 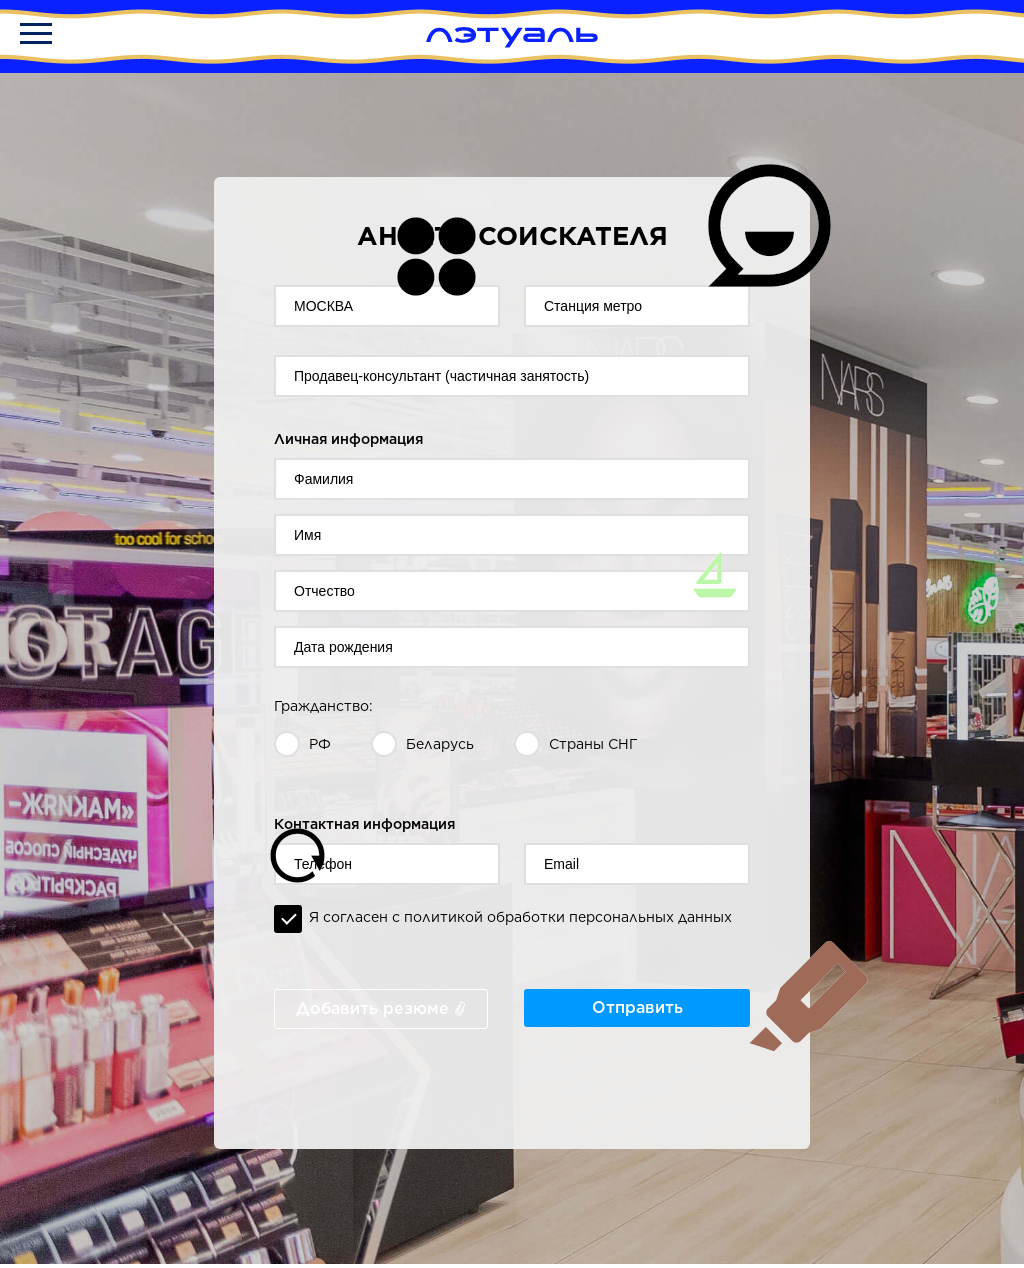 What do you see at coordinates (769, 225) in the screenshot?
I see `open a friendly chat or messaging feature` at bounding box center [769, 225].